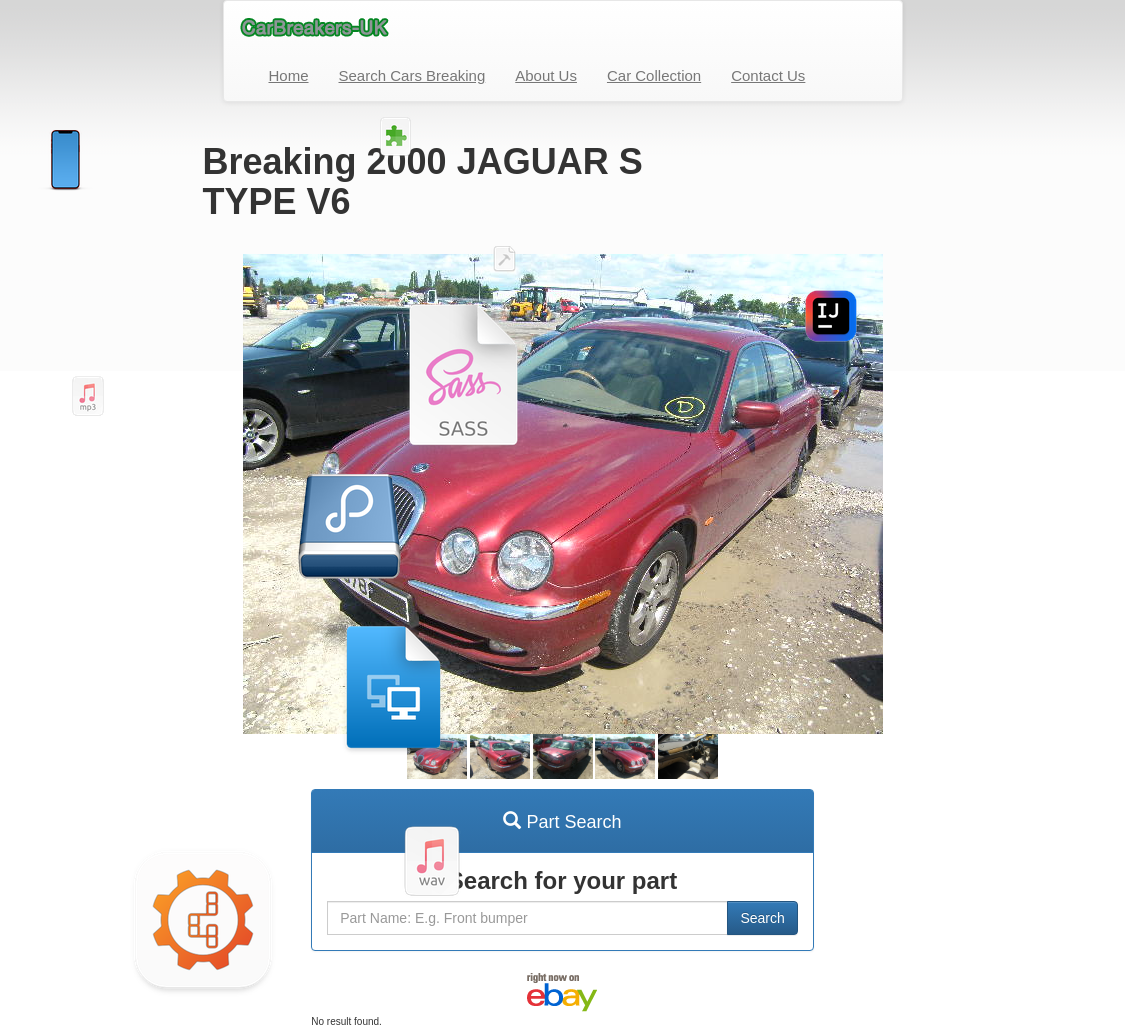 Image resolution: width=1125 pixels, height=1027 pixels. I want to click on an mp3 audio file, so click(88, 396).